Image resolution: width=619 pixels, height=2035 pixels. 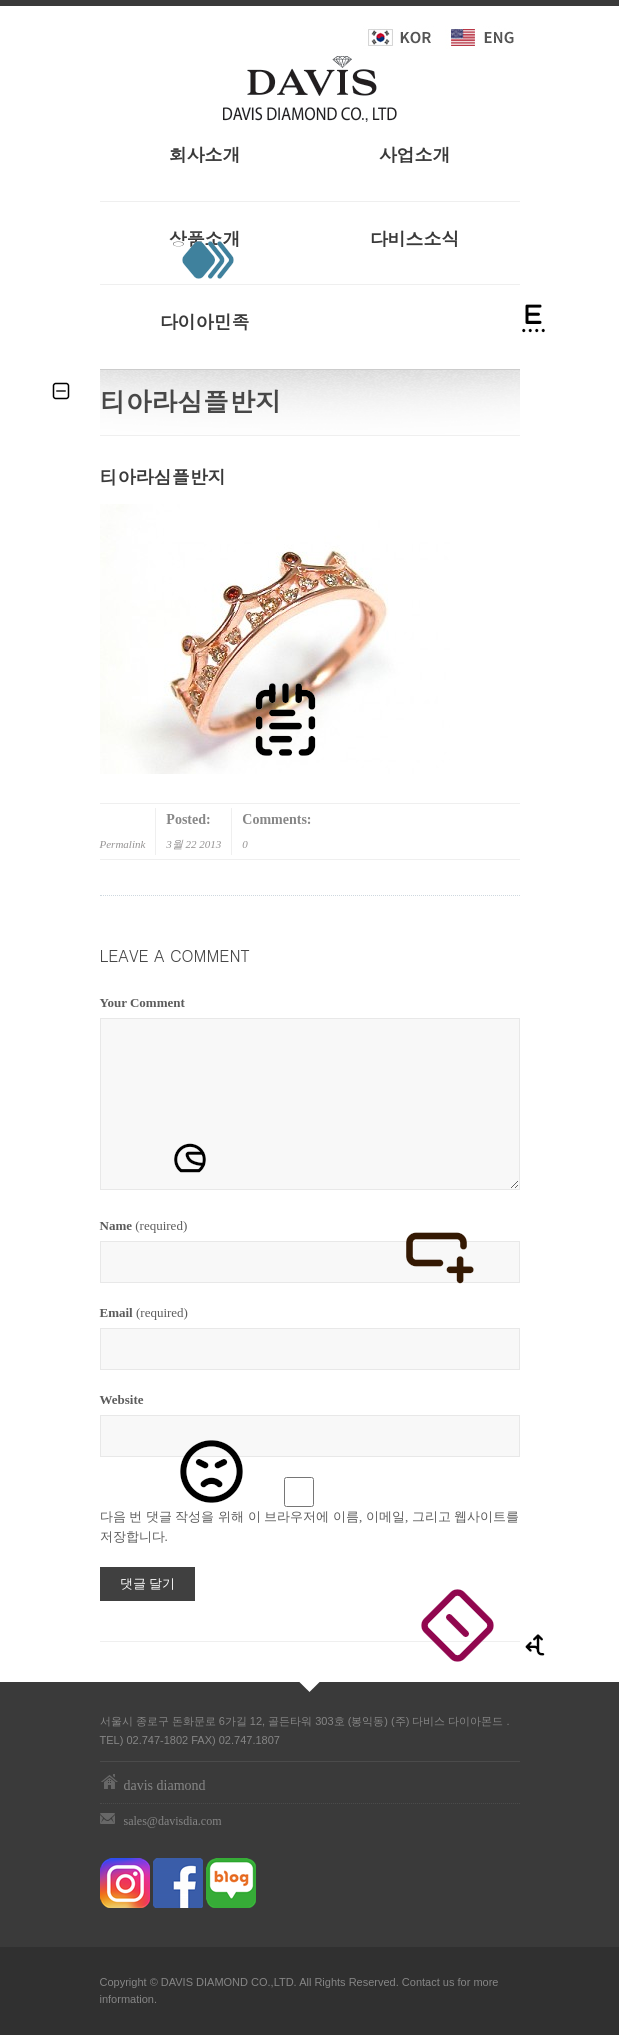 What do you see at coordinates (535, 1645) in the screenshot?
I see `split or branch content in multiple directions` at bounding box center [535, 1645].